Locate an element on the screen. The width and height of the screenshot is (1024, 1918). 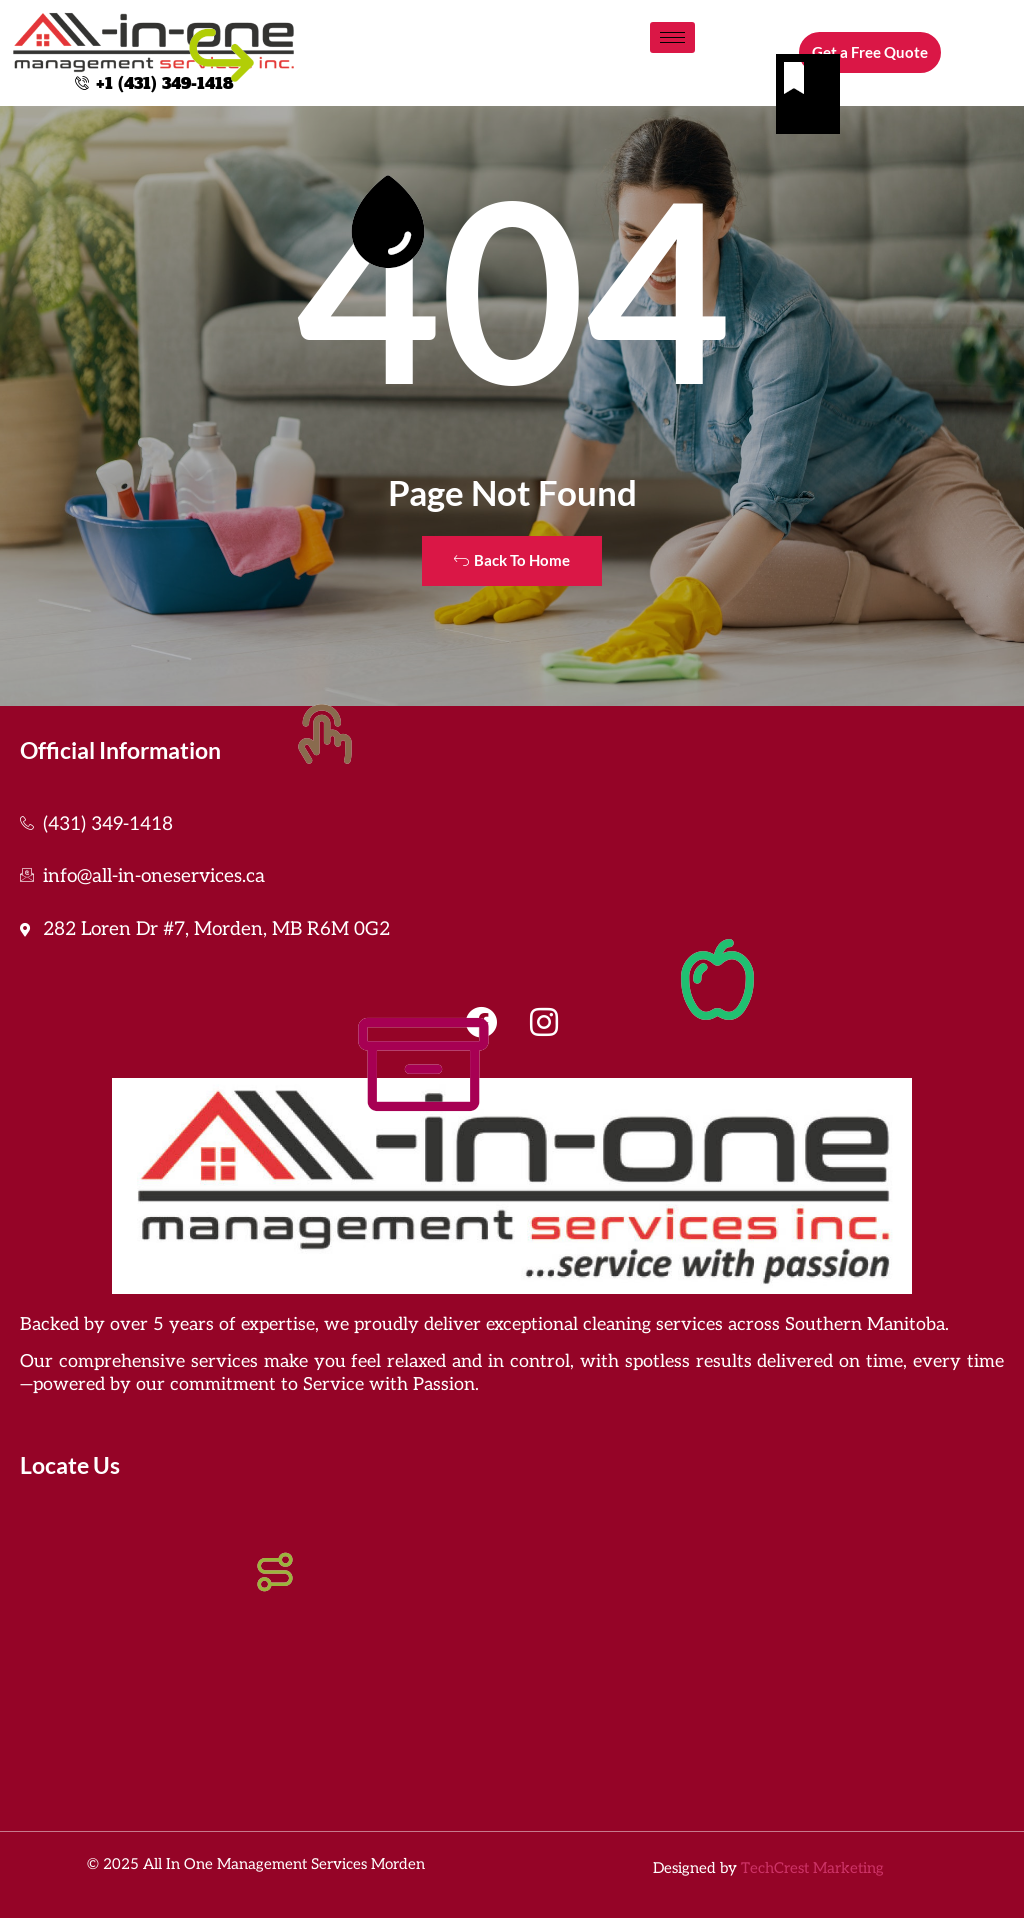
go forward or navigate to next page is located at coordinates (223, 51).